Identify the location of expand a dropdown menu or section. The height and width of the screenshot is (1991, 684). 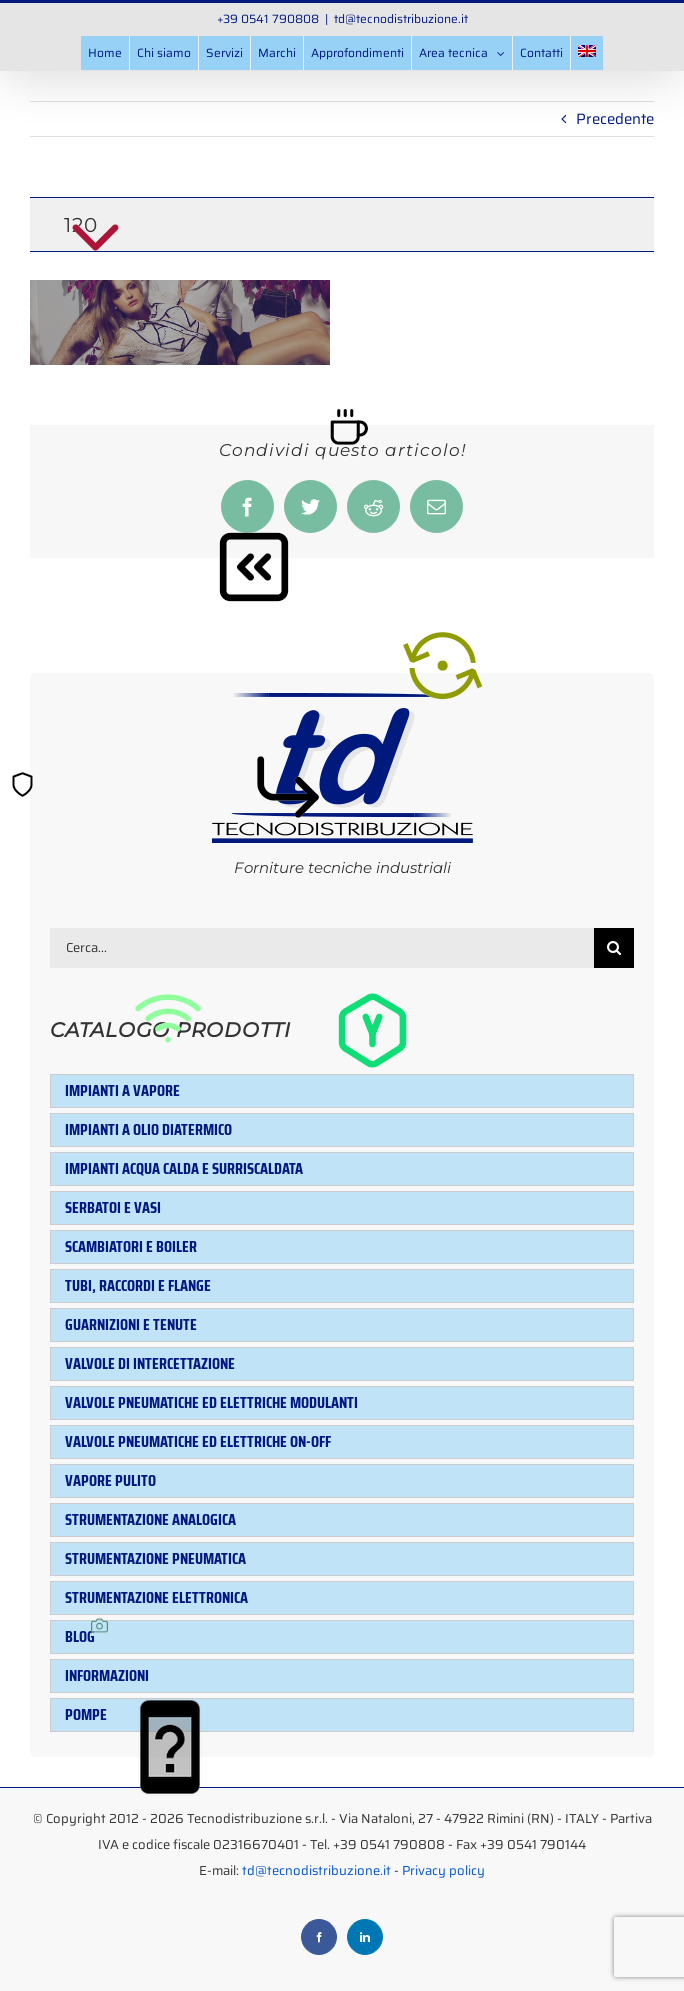
(95, 237).